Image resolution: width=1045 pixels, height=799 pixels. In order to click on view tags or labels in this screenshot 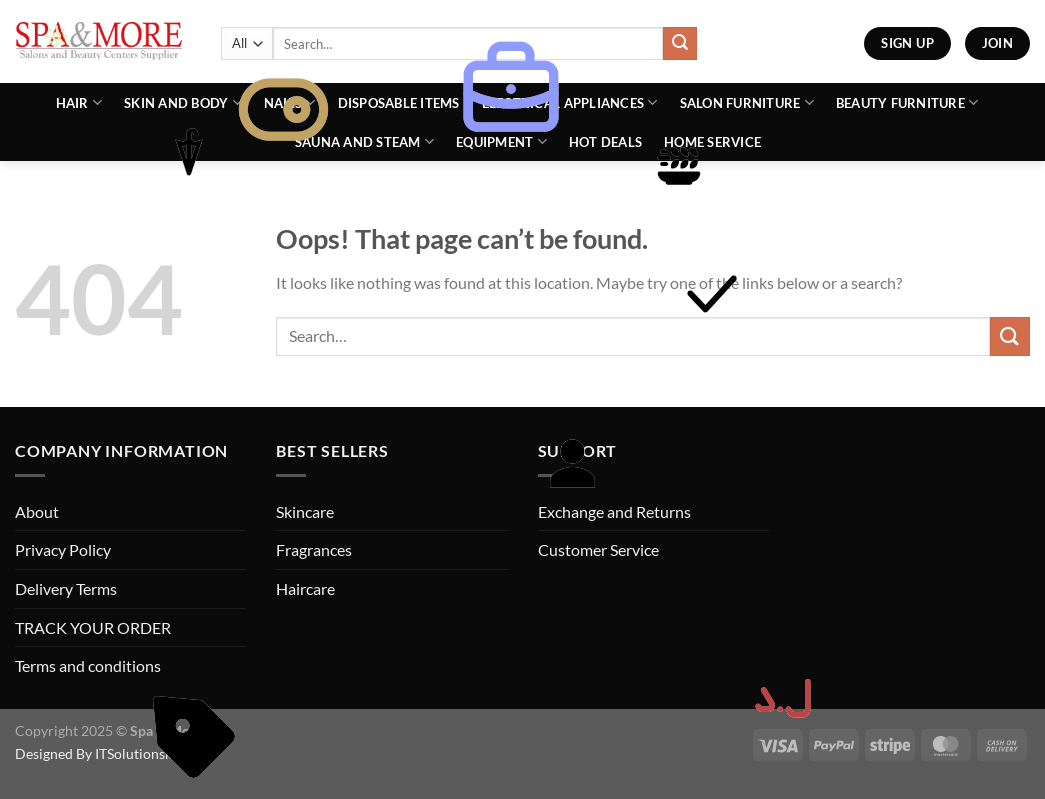, I will do `click(189, 732)`.